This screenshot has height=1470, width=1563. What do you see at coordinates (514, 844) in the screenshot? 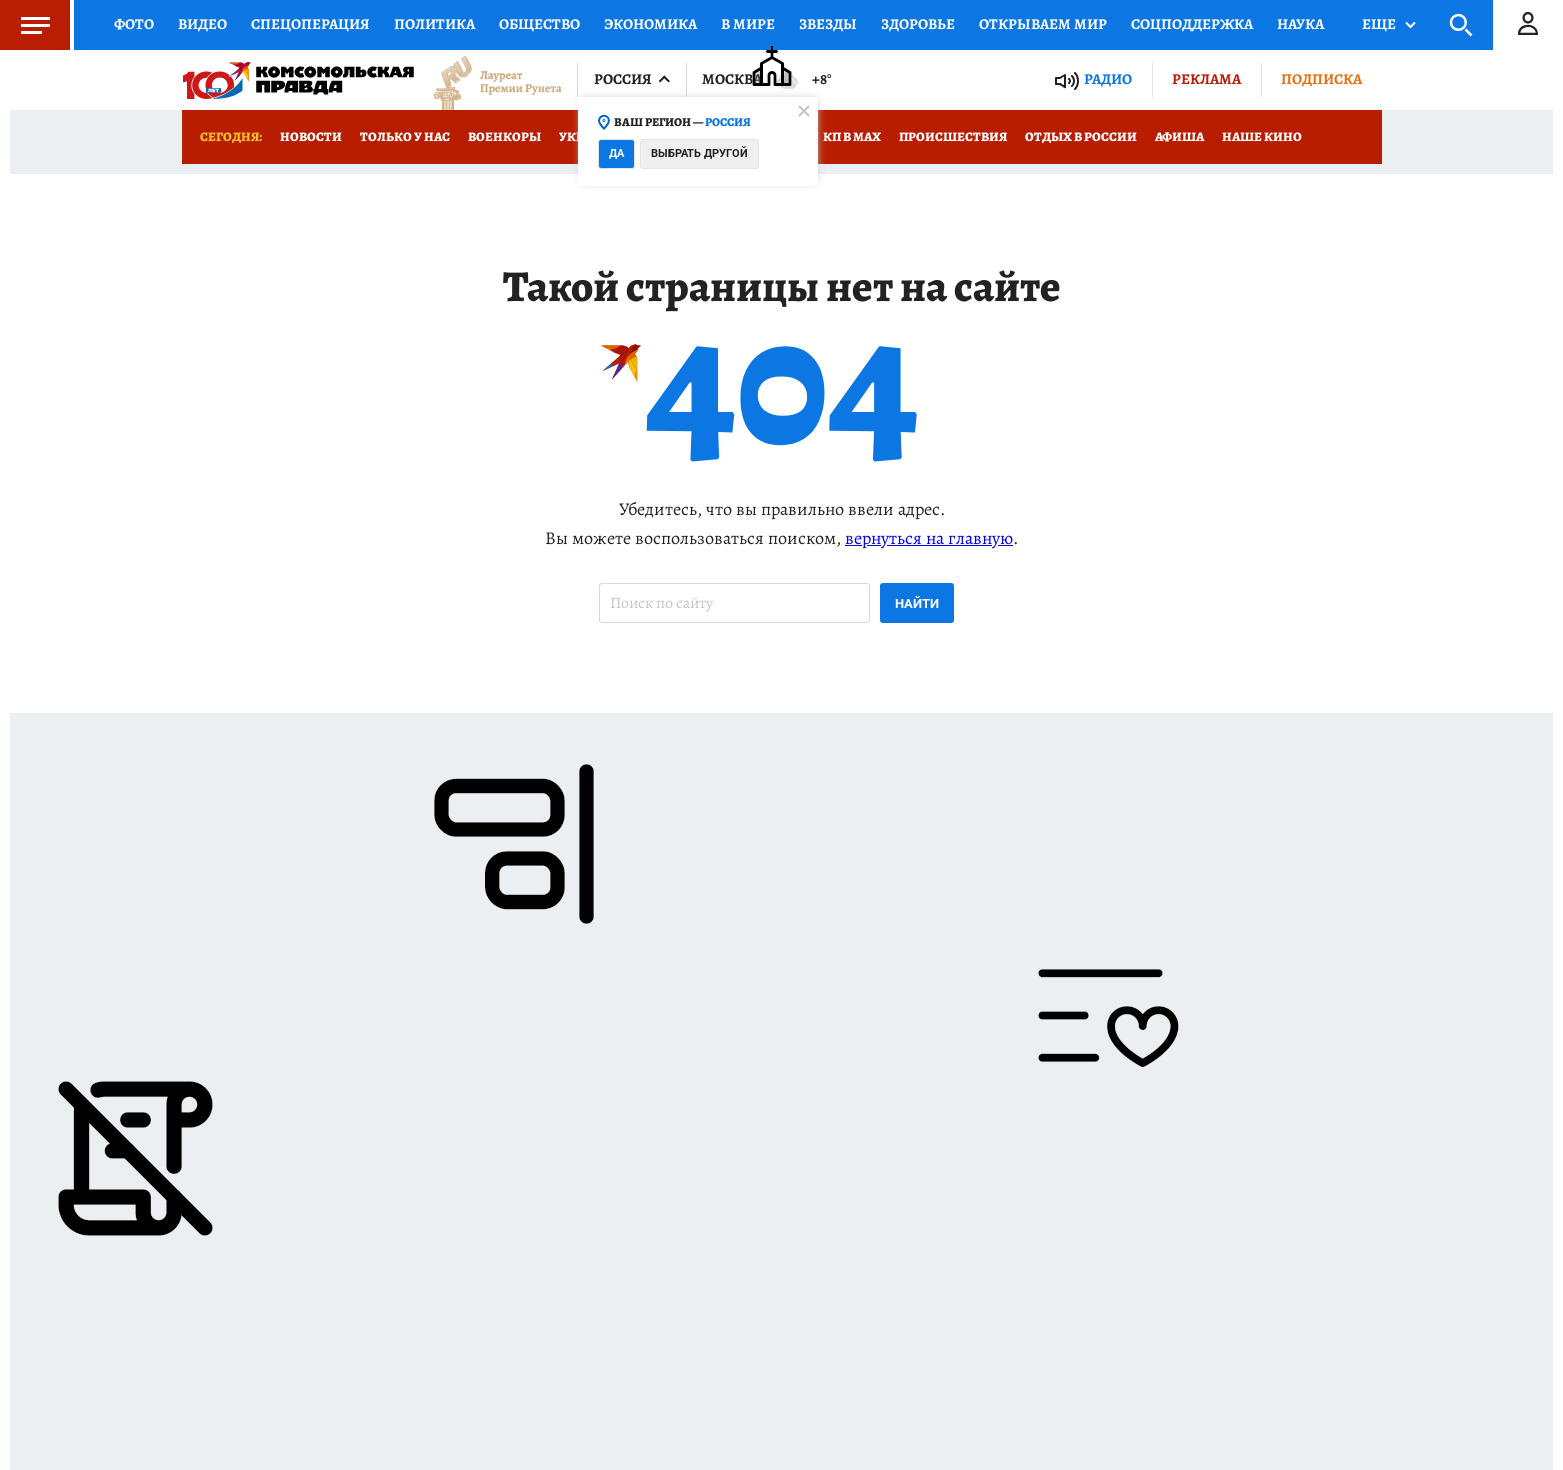
I see `align items to the bottom edge` at bounding box center [514, 844].